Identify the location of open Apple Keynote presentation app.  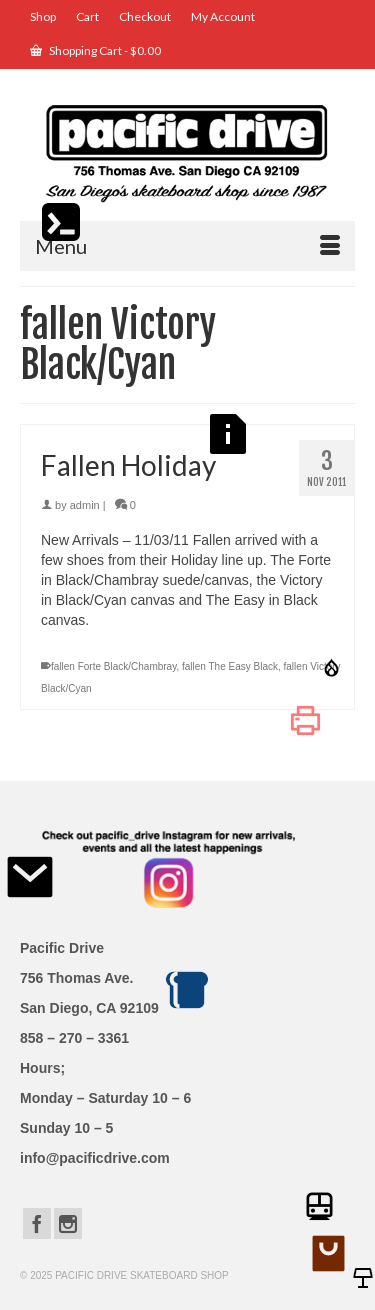
(363, 1278).